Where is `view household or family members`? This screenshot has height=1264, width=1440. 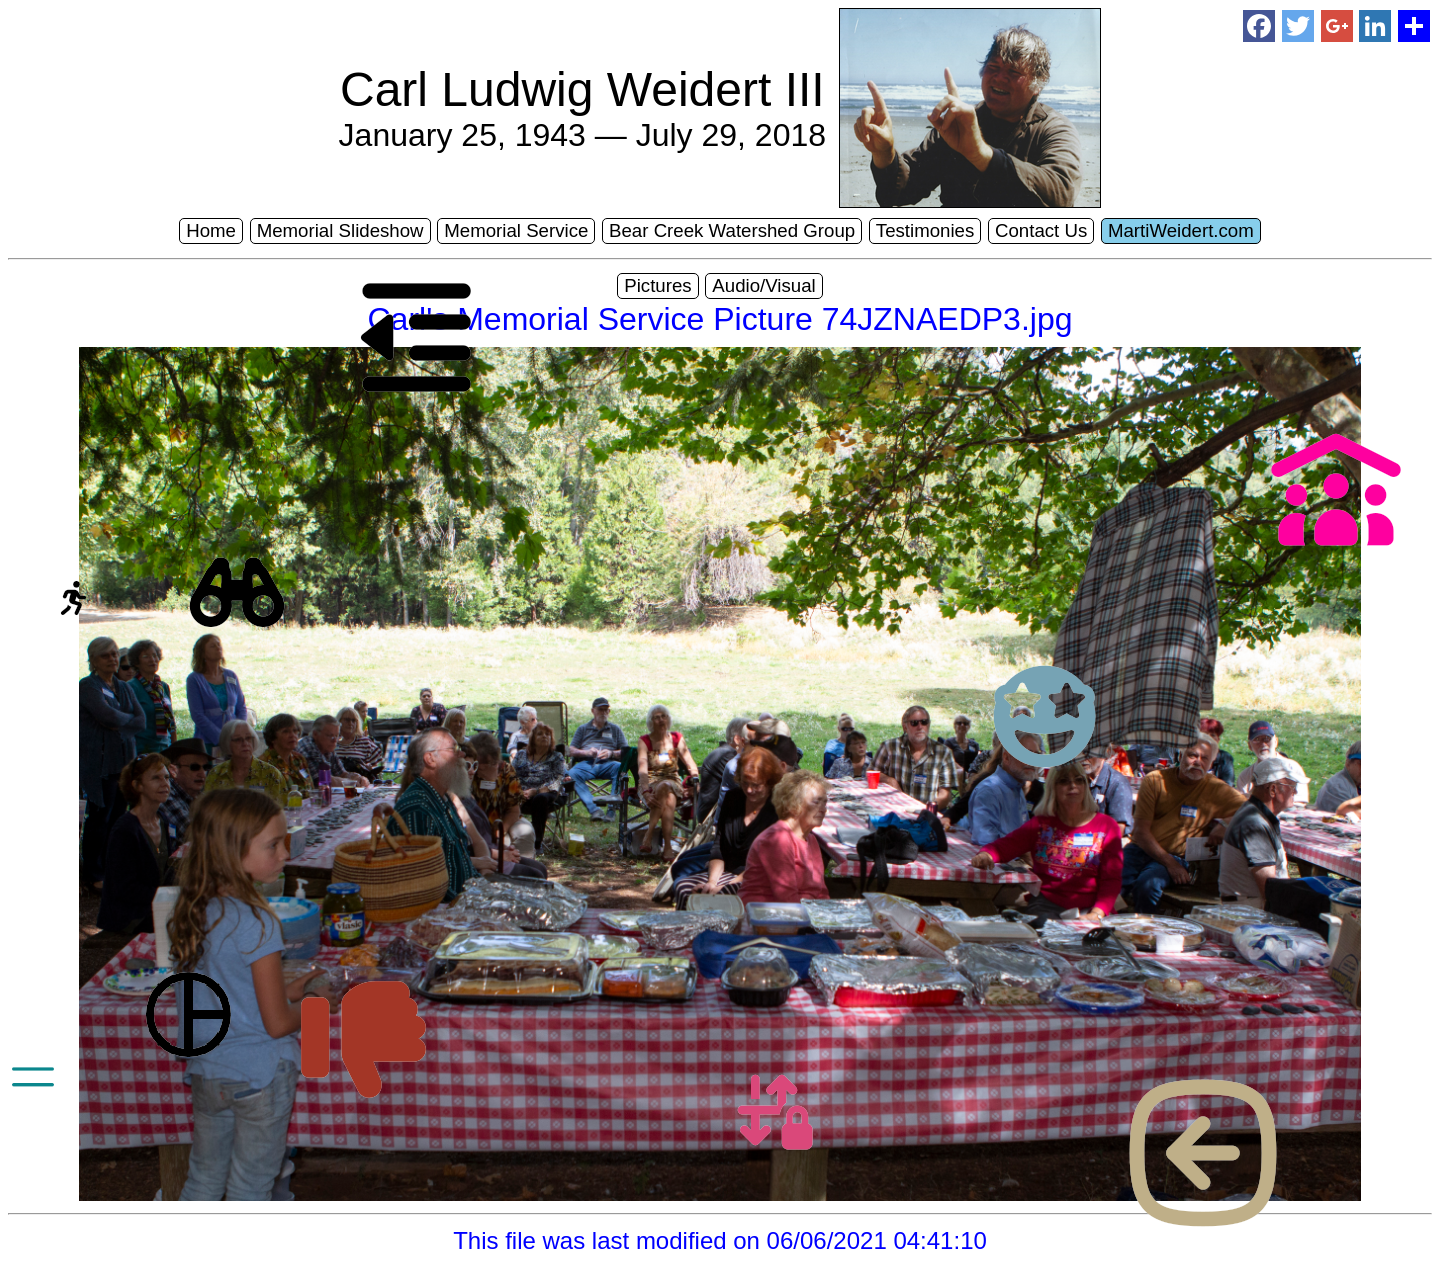
view household or family members is located at coordinates (1336, 495).